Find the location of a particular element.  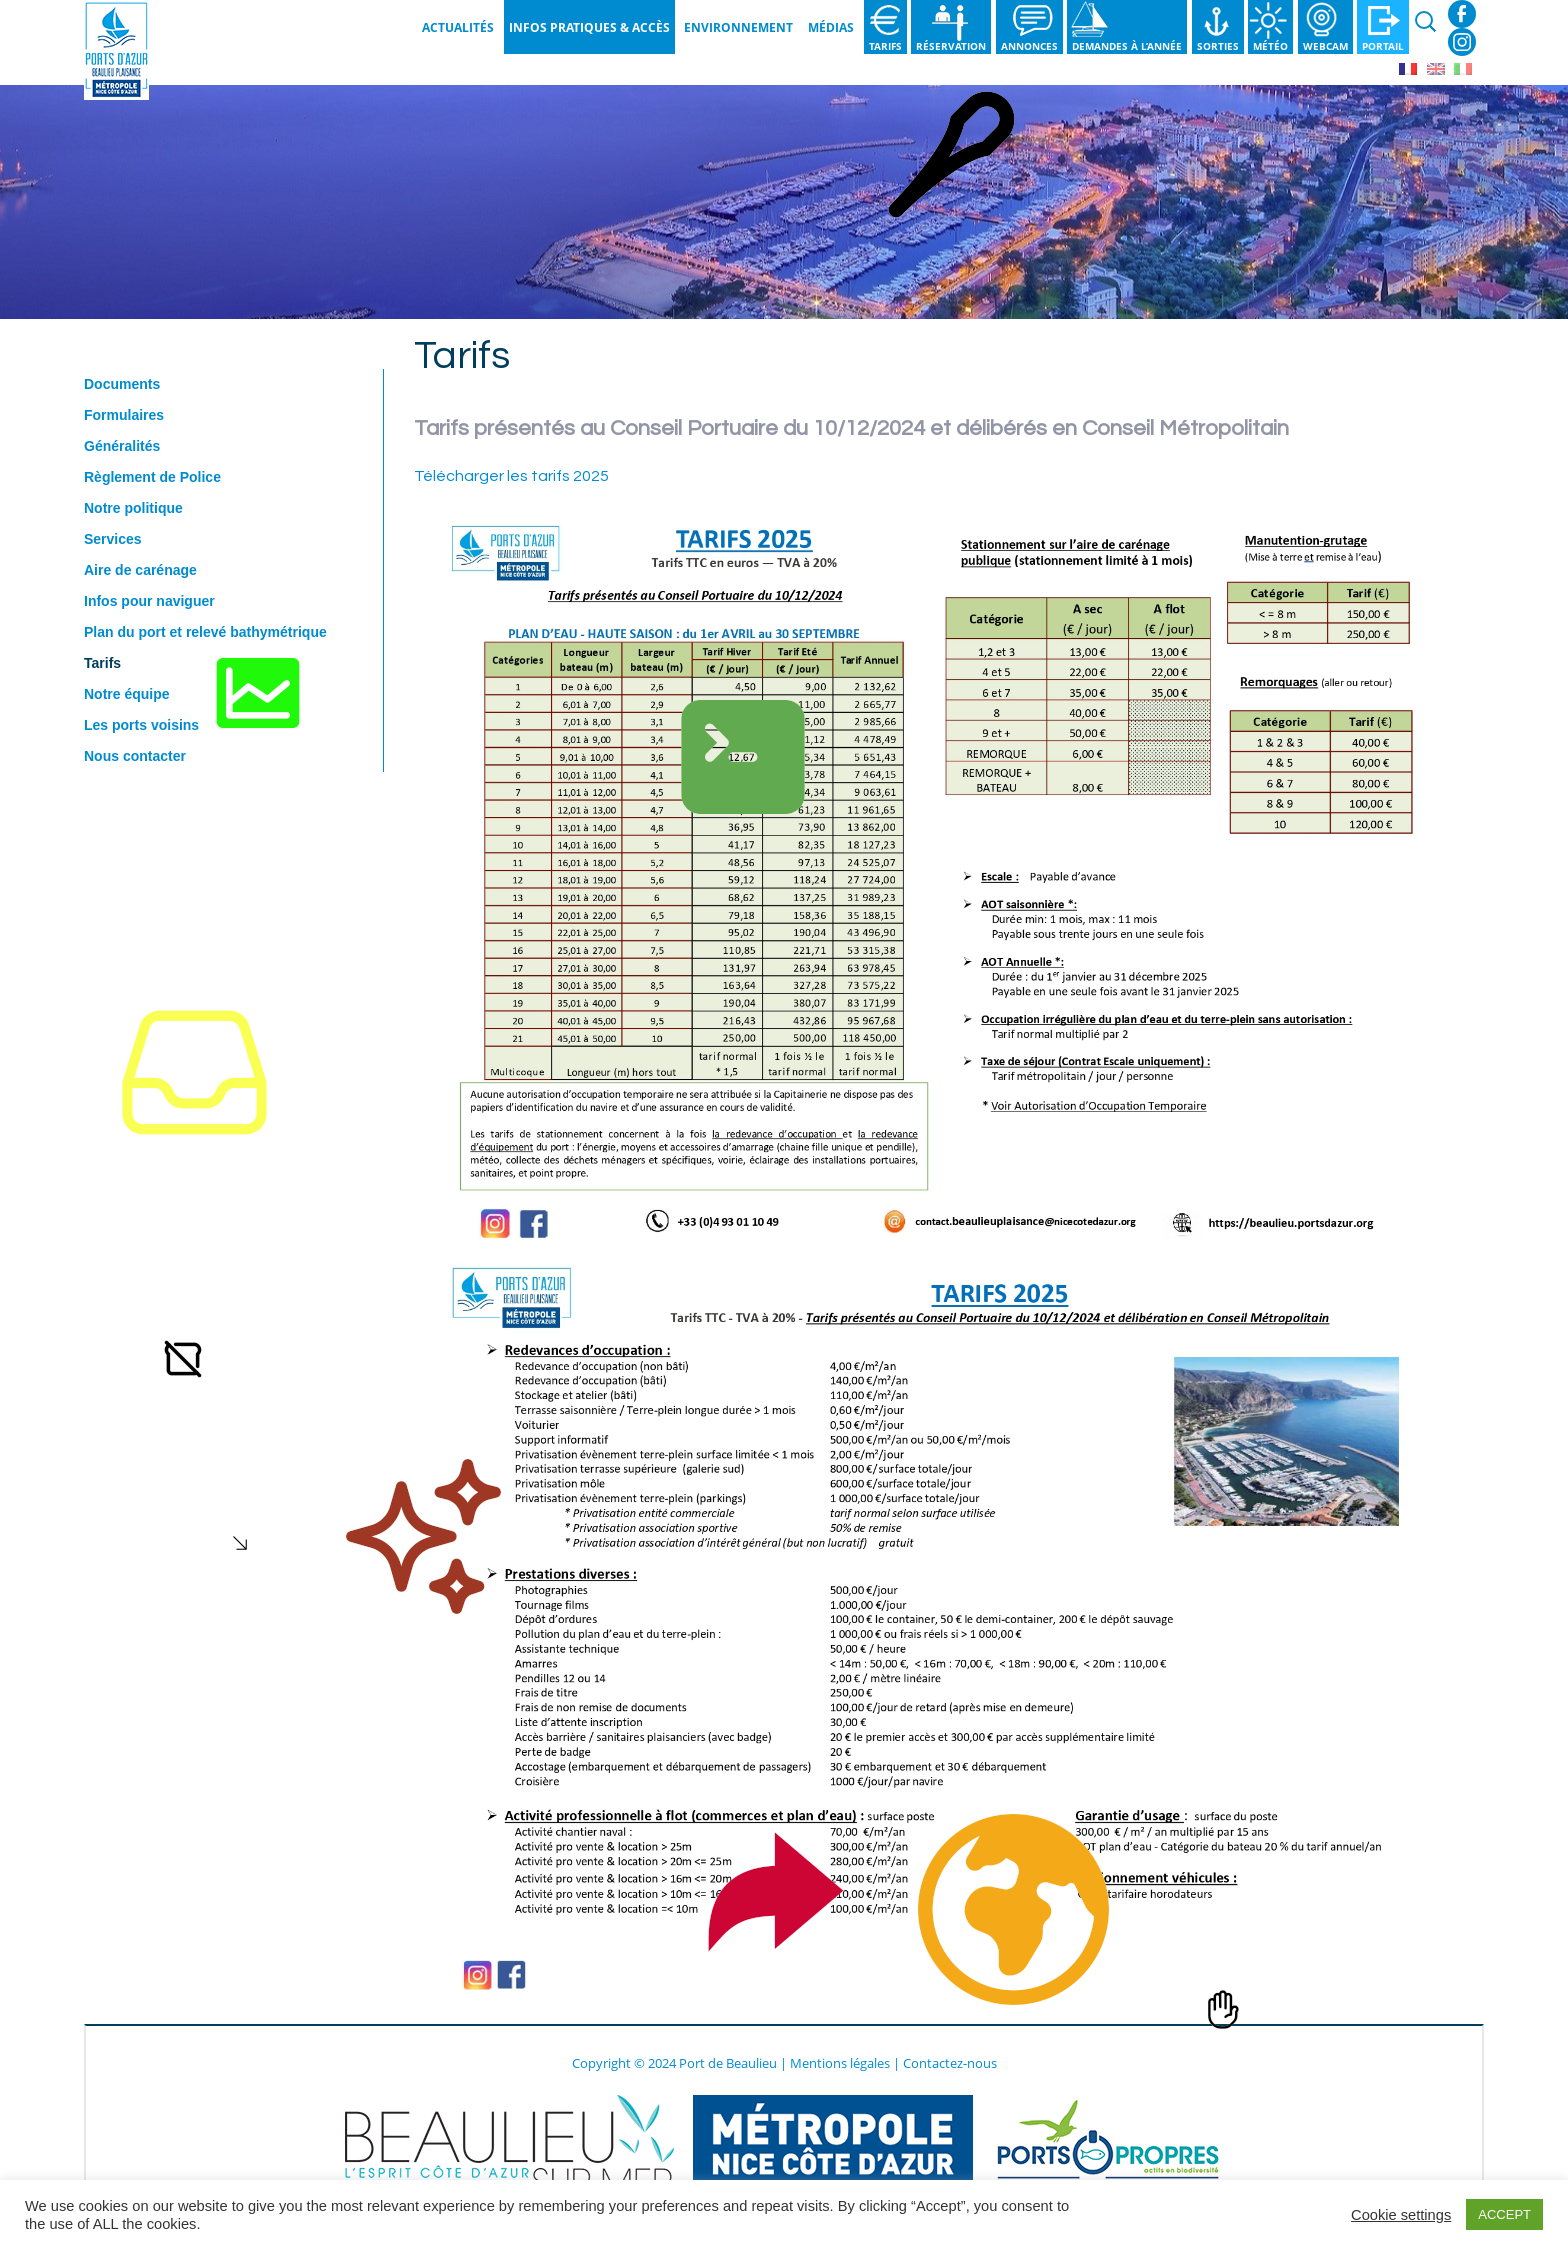

indicates gluten-free or bread-free option is located at coordinates (183, 1359).